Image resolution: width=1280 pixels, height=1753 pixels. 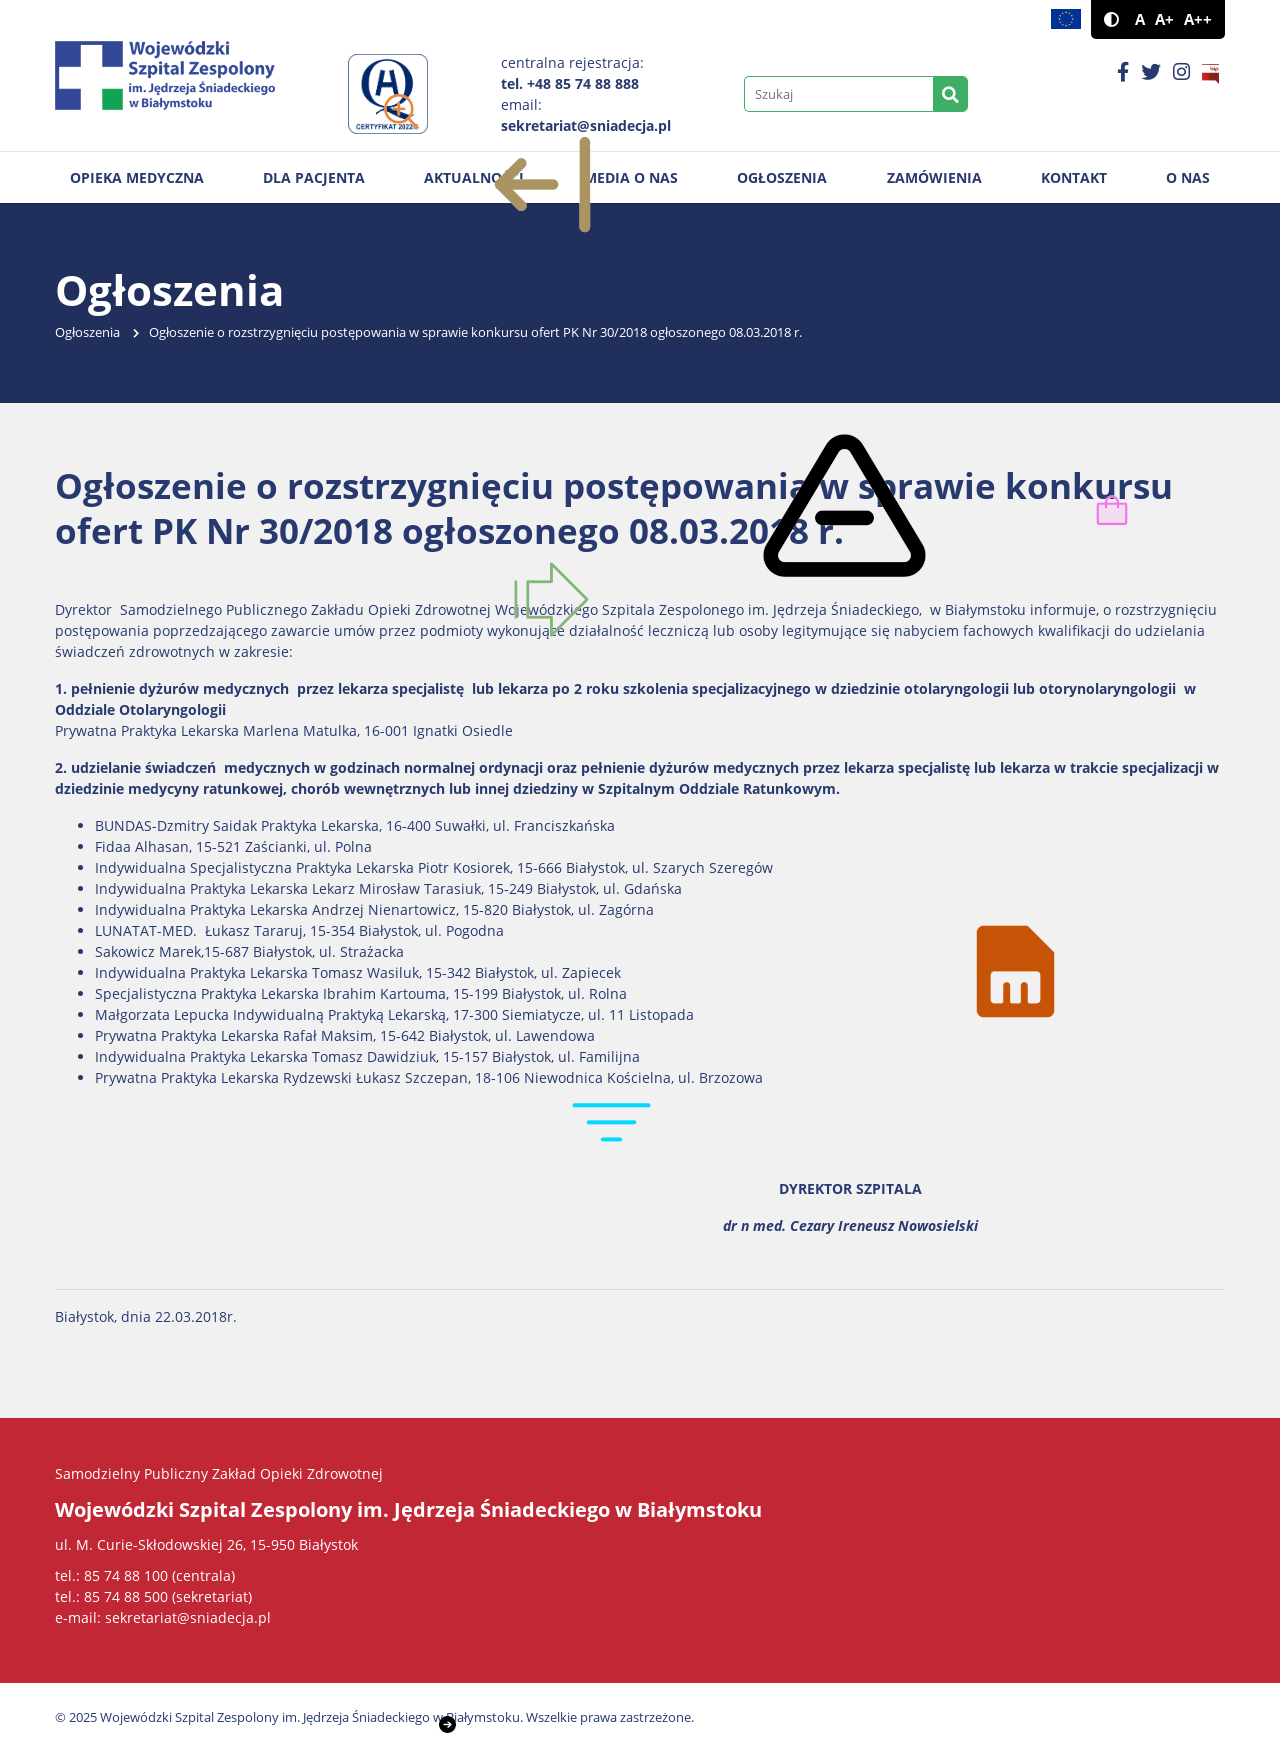 What do you see at coordinates (1015, 971) in the screenshot?
I see `manage sim card settings` at bounding box center [1015, 971].